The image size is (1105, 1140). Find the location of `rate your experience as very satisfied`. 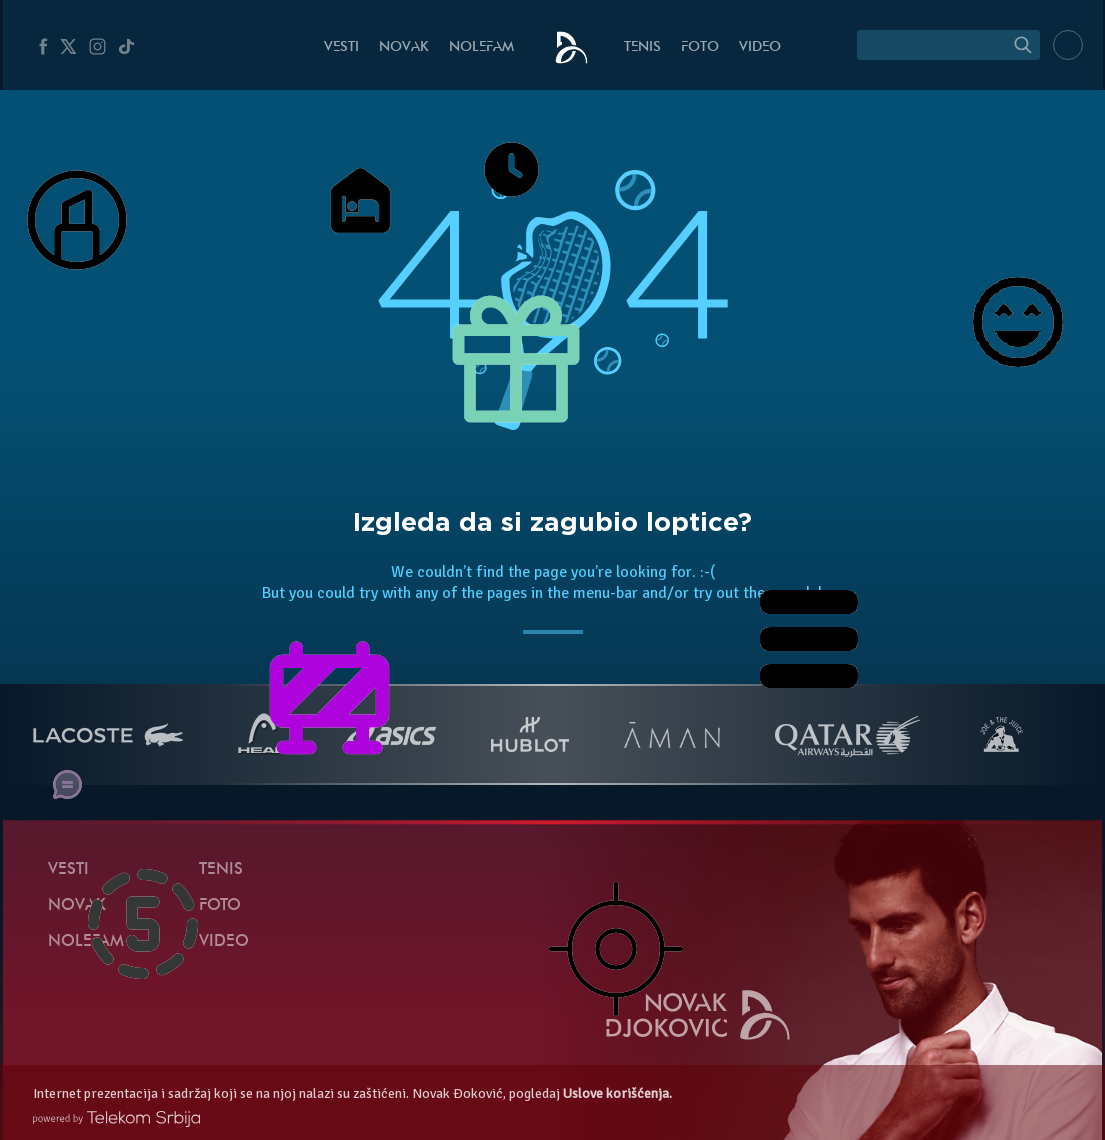

rate your experience as very satisfied is located at coordinates (1018, 322).